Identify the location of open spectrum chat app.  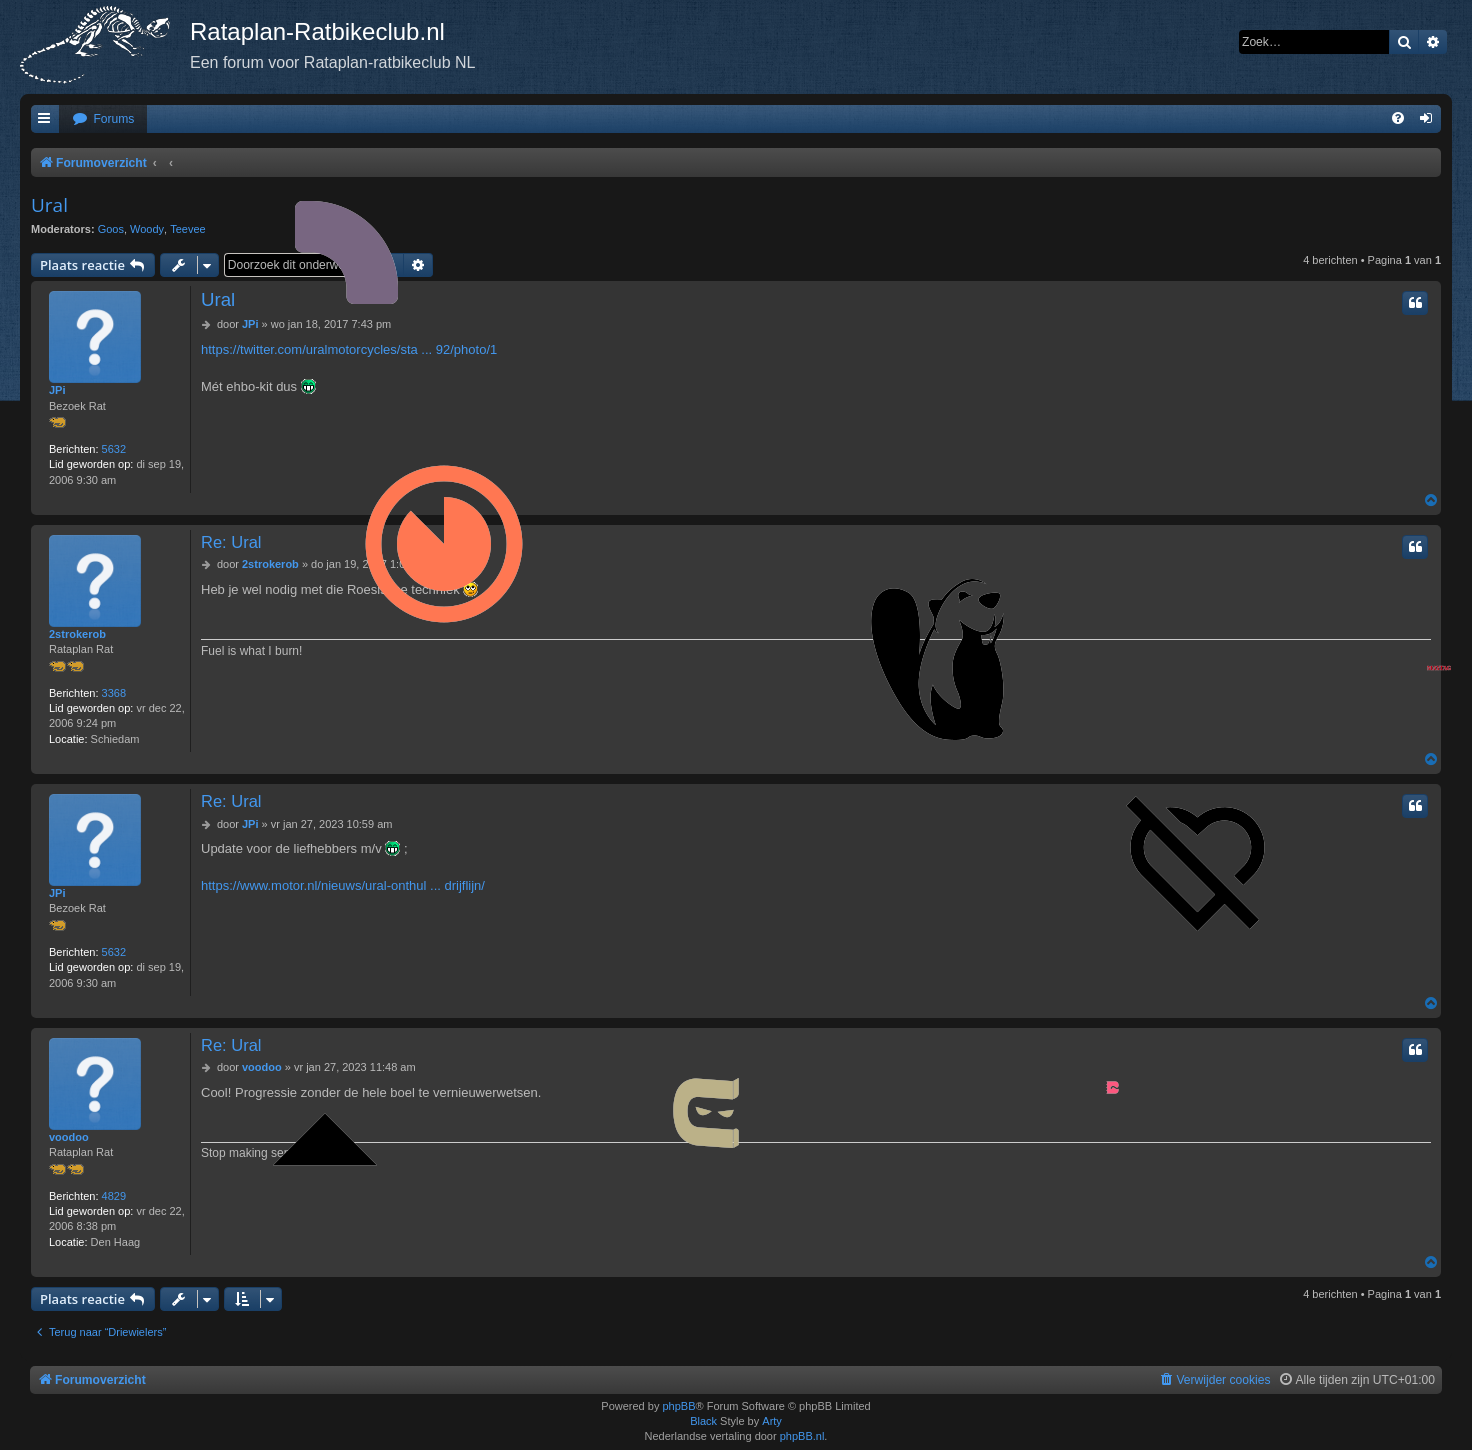
(346, 252).